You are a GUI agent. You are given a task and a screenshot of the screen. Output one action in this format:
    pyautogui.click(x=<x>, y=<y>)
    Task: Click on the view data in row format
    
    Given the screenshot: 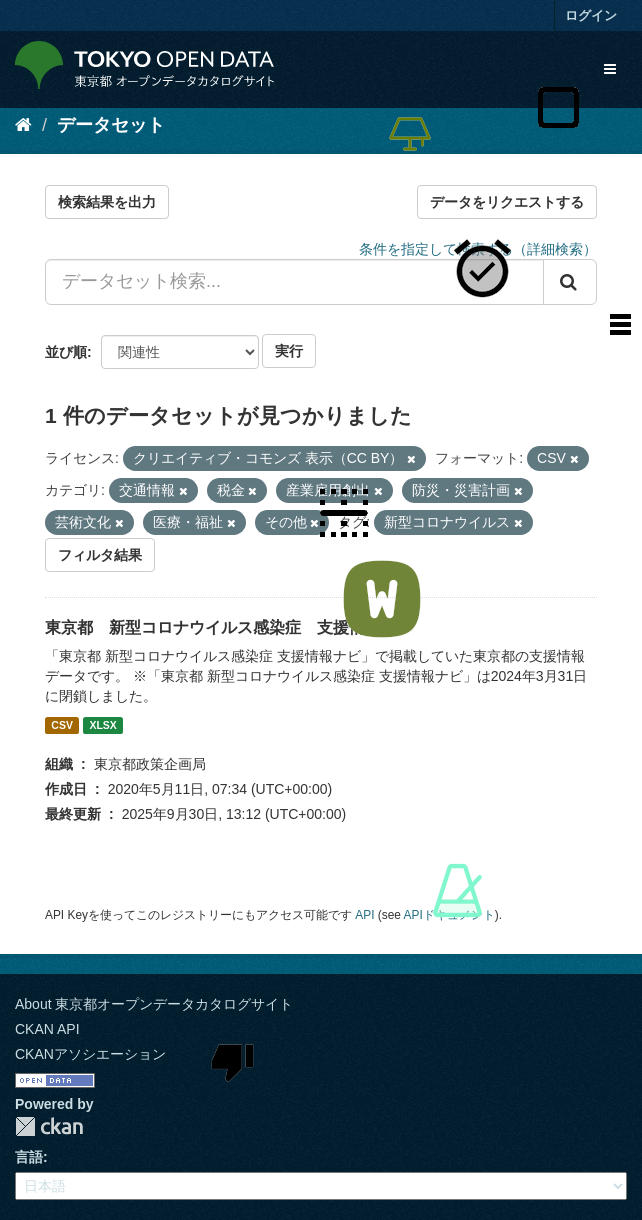 What is the action you would take?
    pyautogui.click(x=620, y=324)
    